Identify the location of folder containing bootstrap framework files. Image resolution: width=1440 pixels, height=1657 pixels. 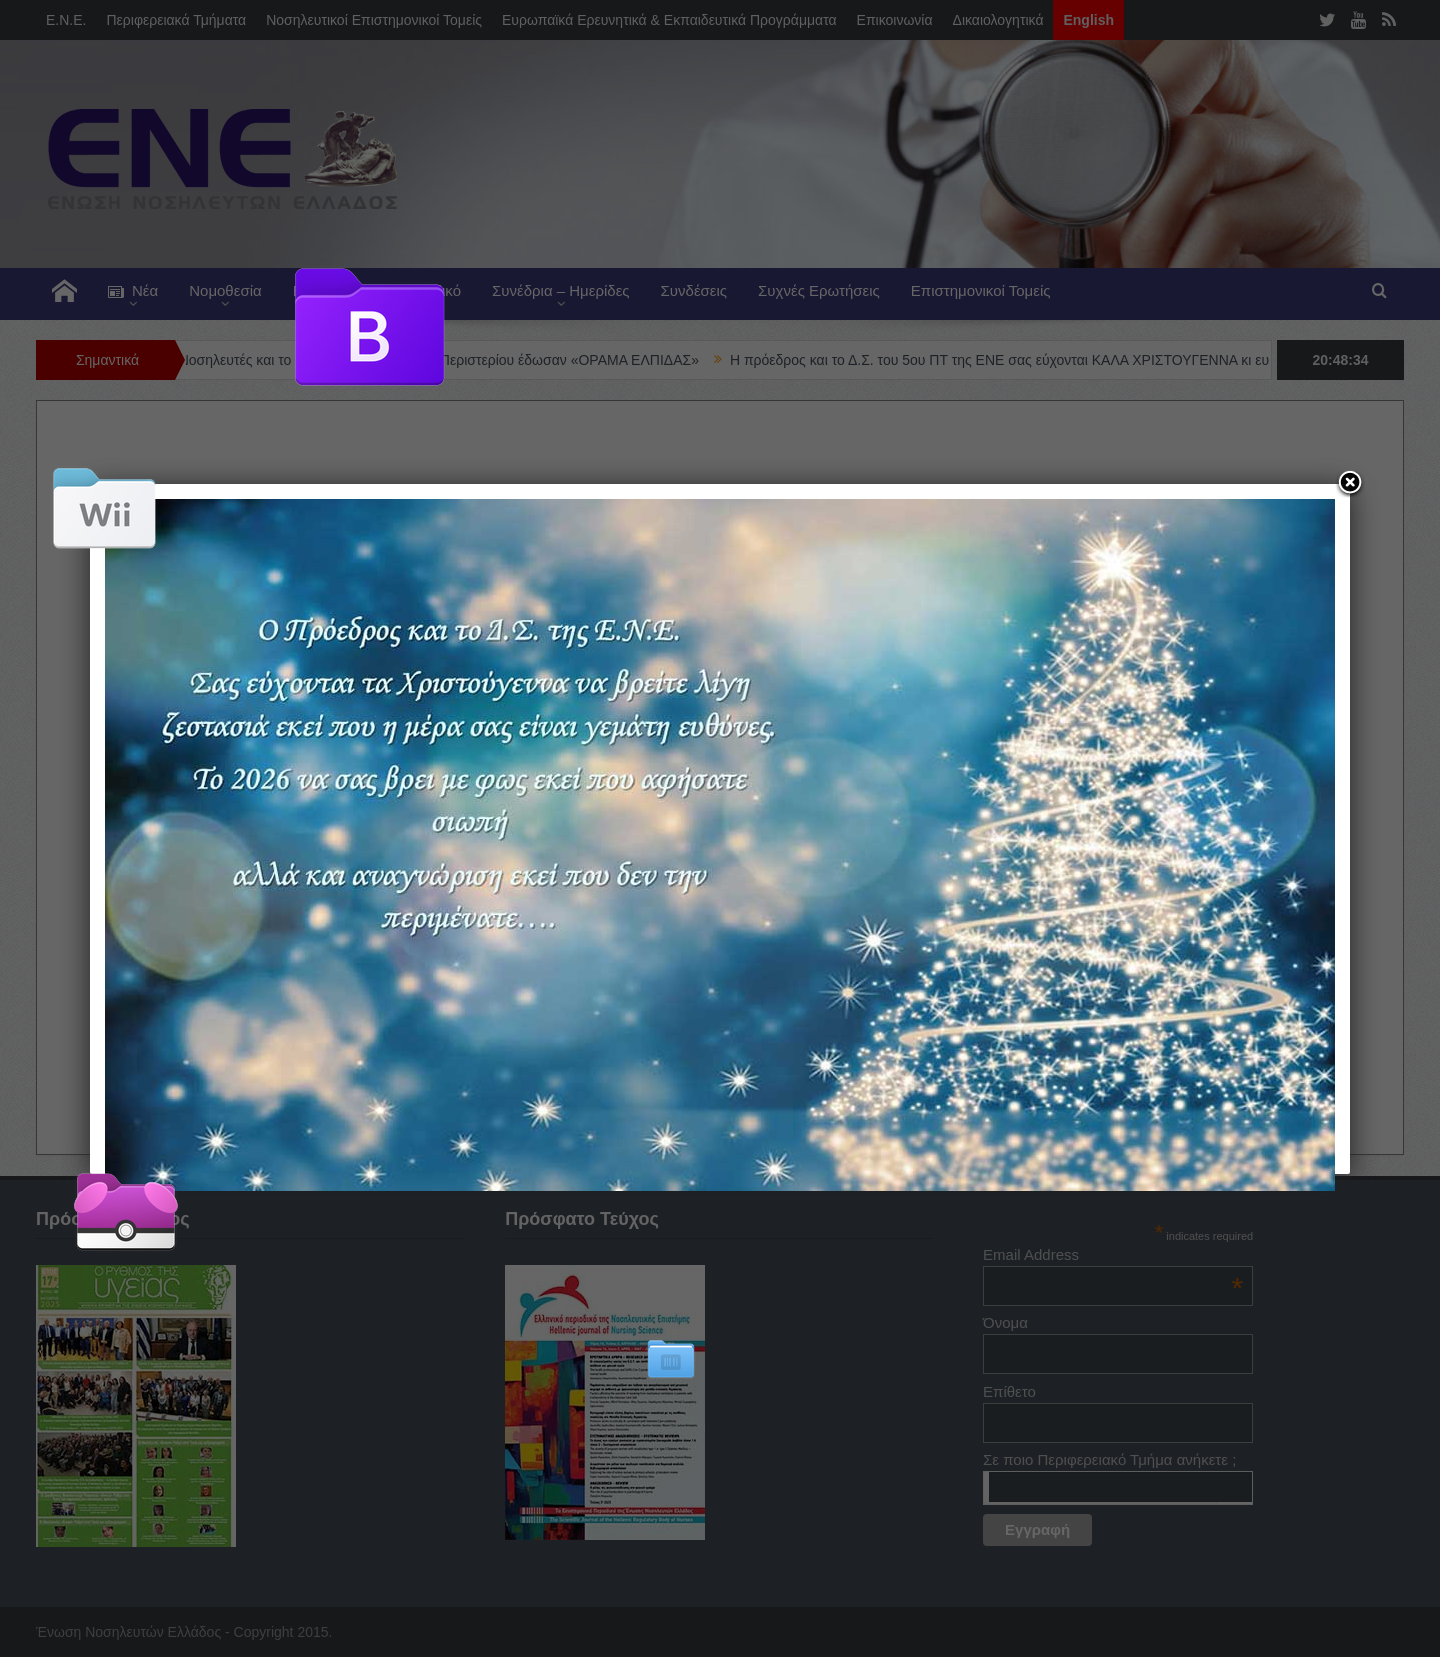
(369, 331).